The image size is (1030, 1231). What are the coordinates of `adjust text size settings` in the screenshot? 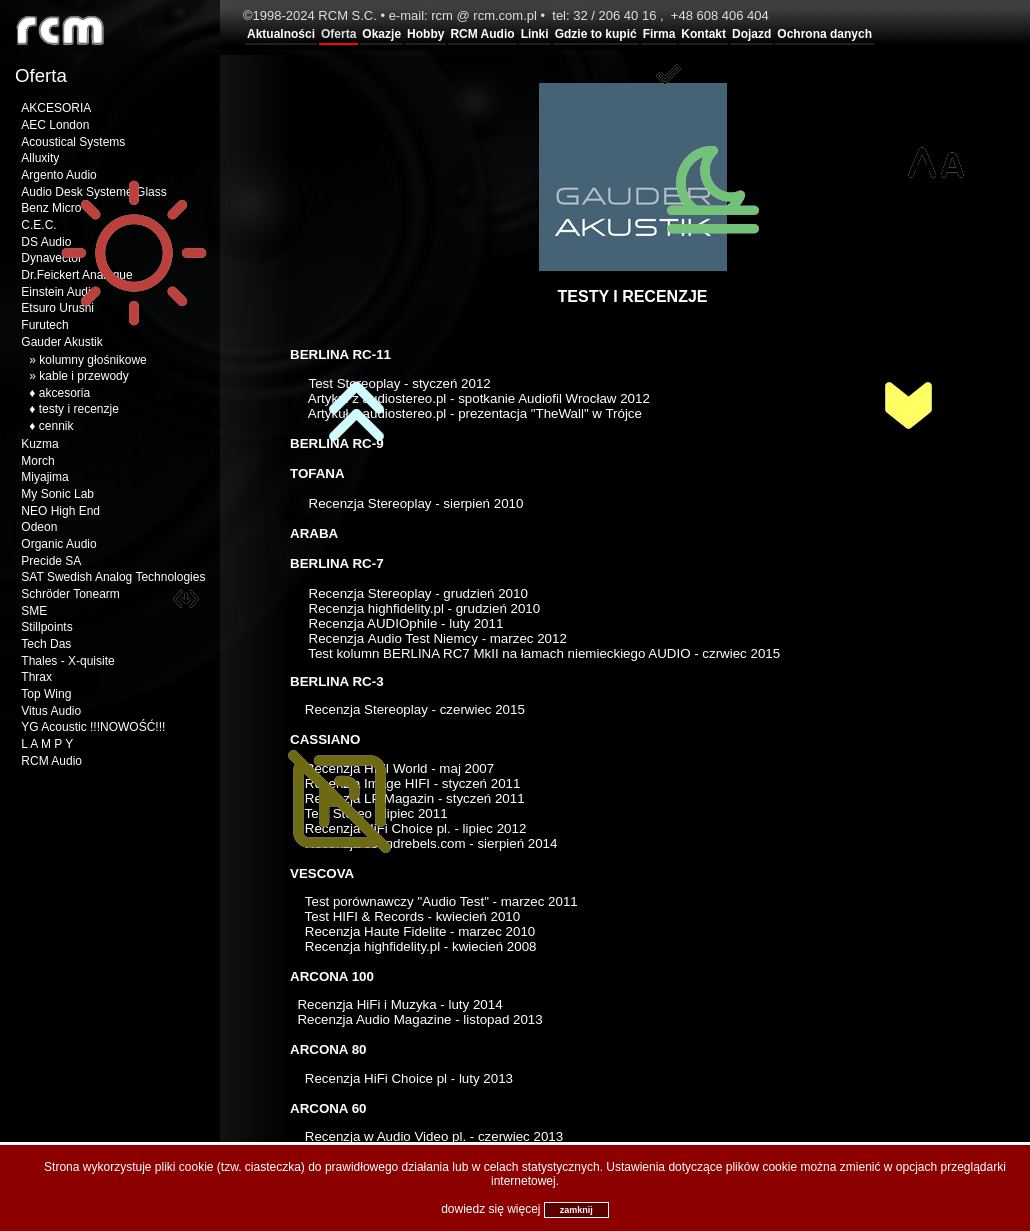 It's located at (936, 165).